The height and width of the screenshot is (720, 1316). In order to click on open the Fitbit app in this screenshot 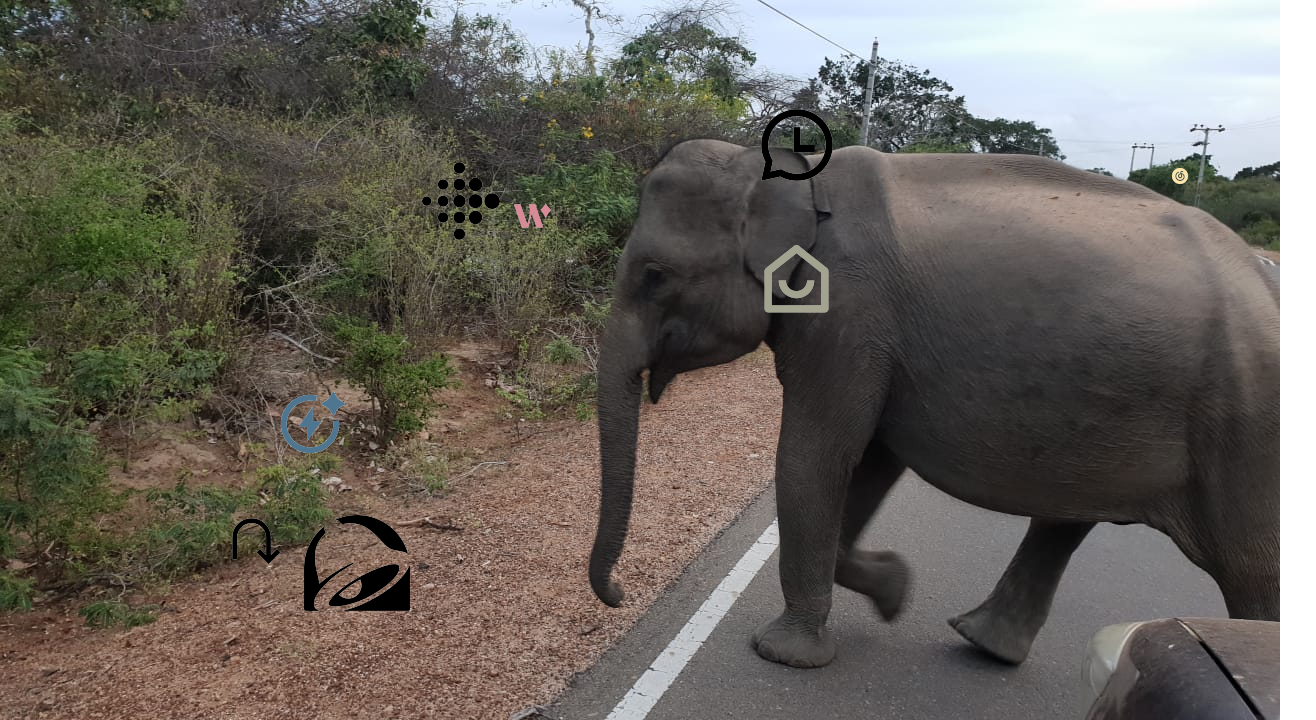, I will do `click(461, 201)`.